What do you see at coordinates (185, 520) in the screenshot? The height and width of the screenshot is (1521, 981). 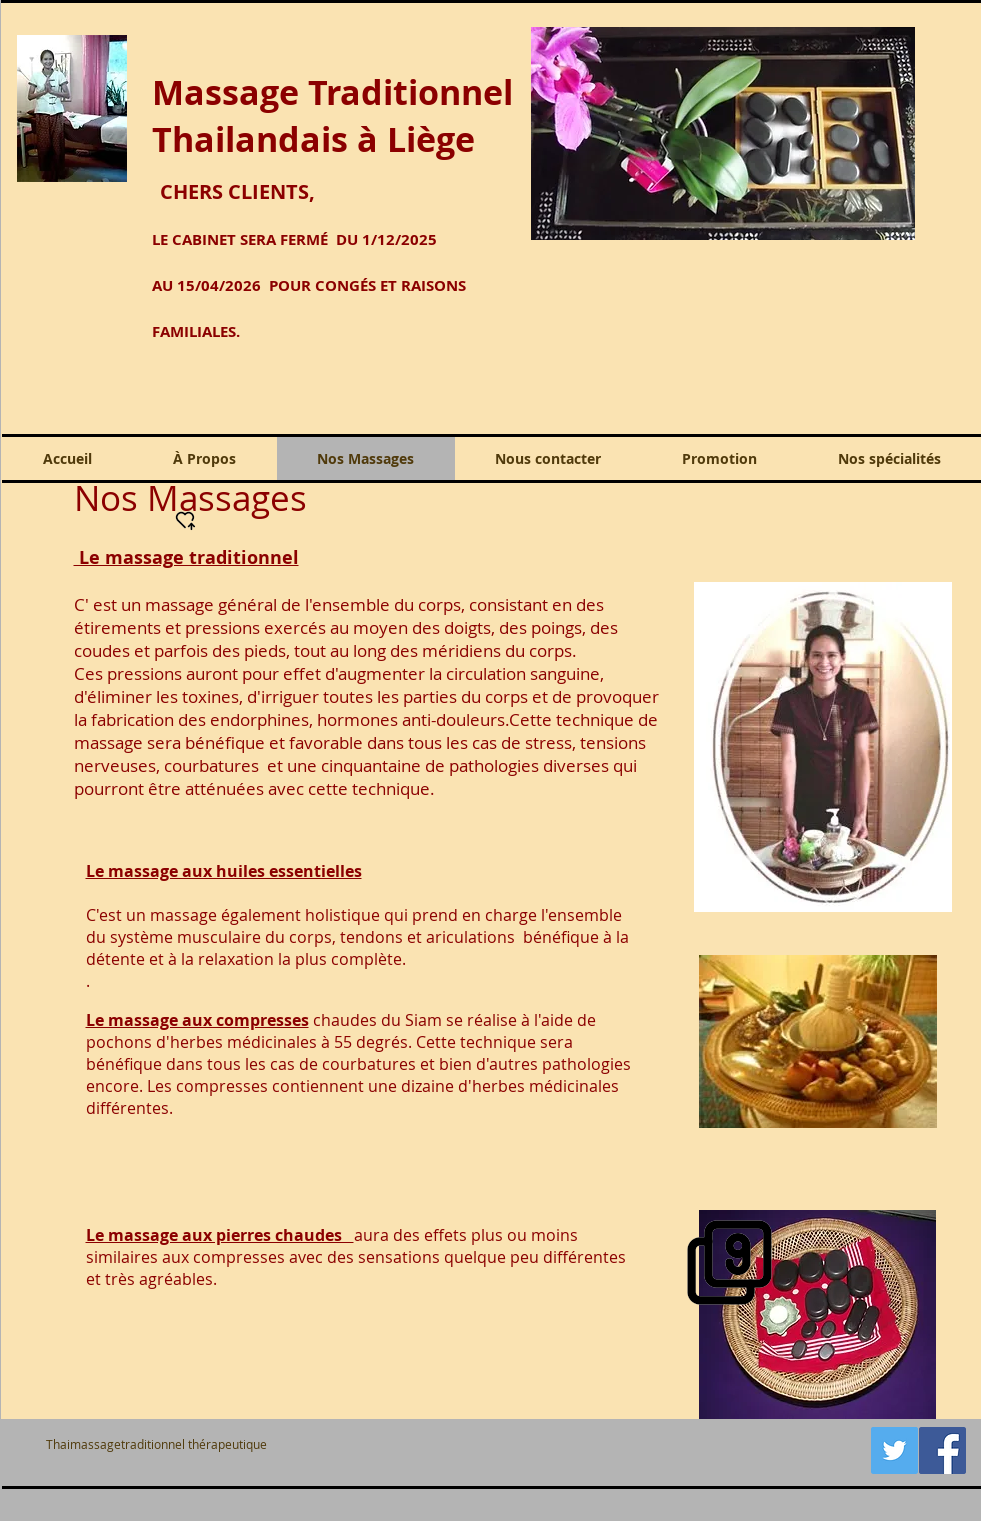 I see `upload or share a favorite item` at bounding box center [185, 520].